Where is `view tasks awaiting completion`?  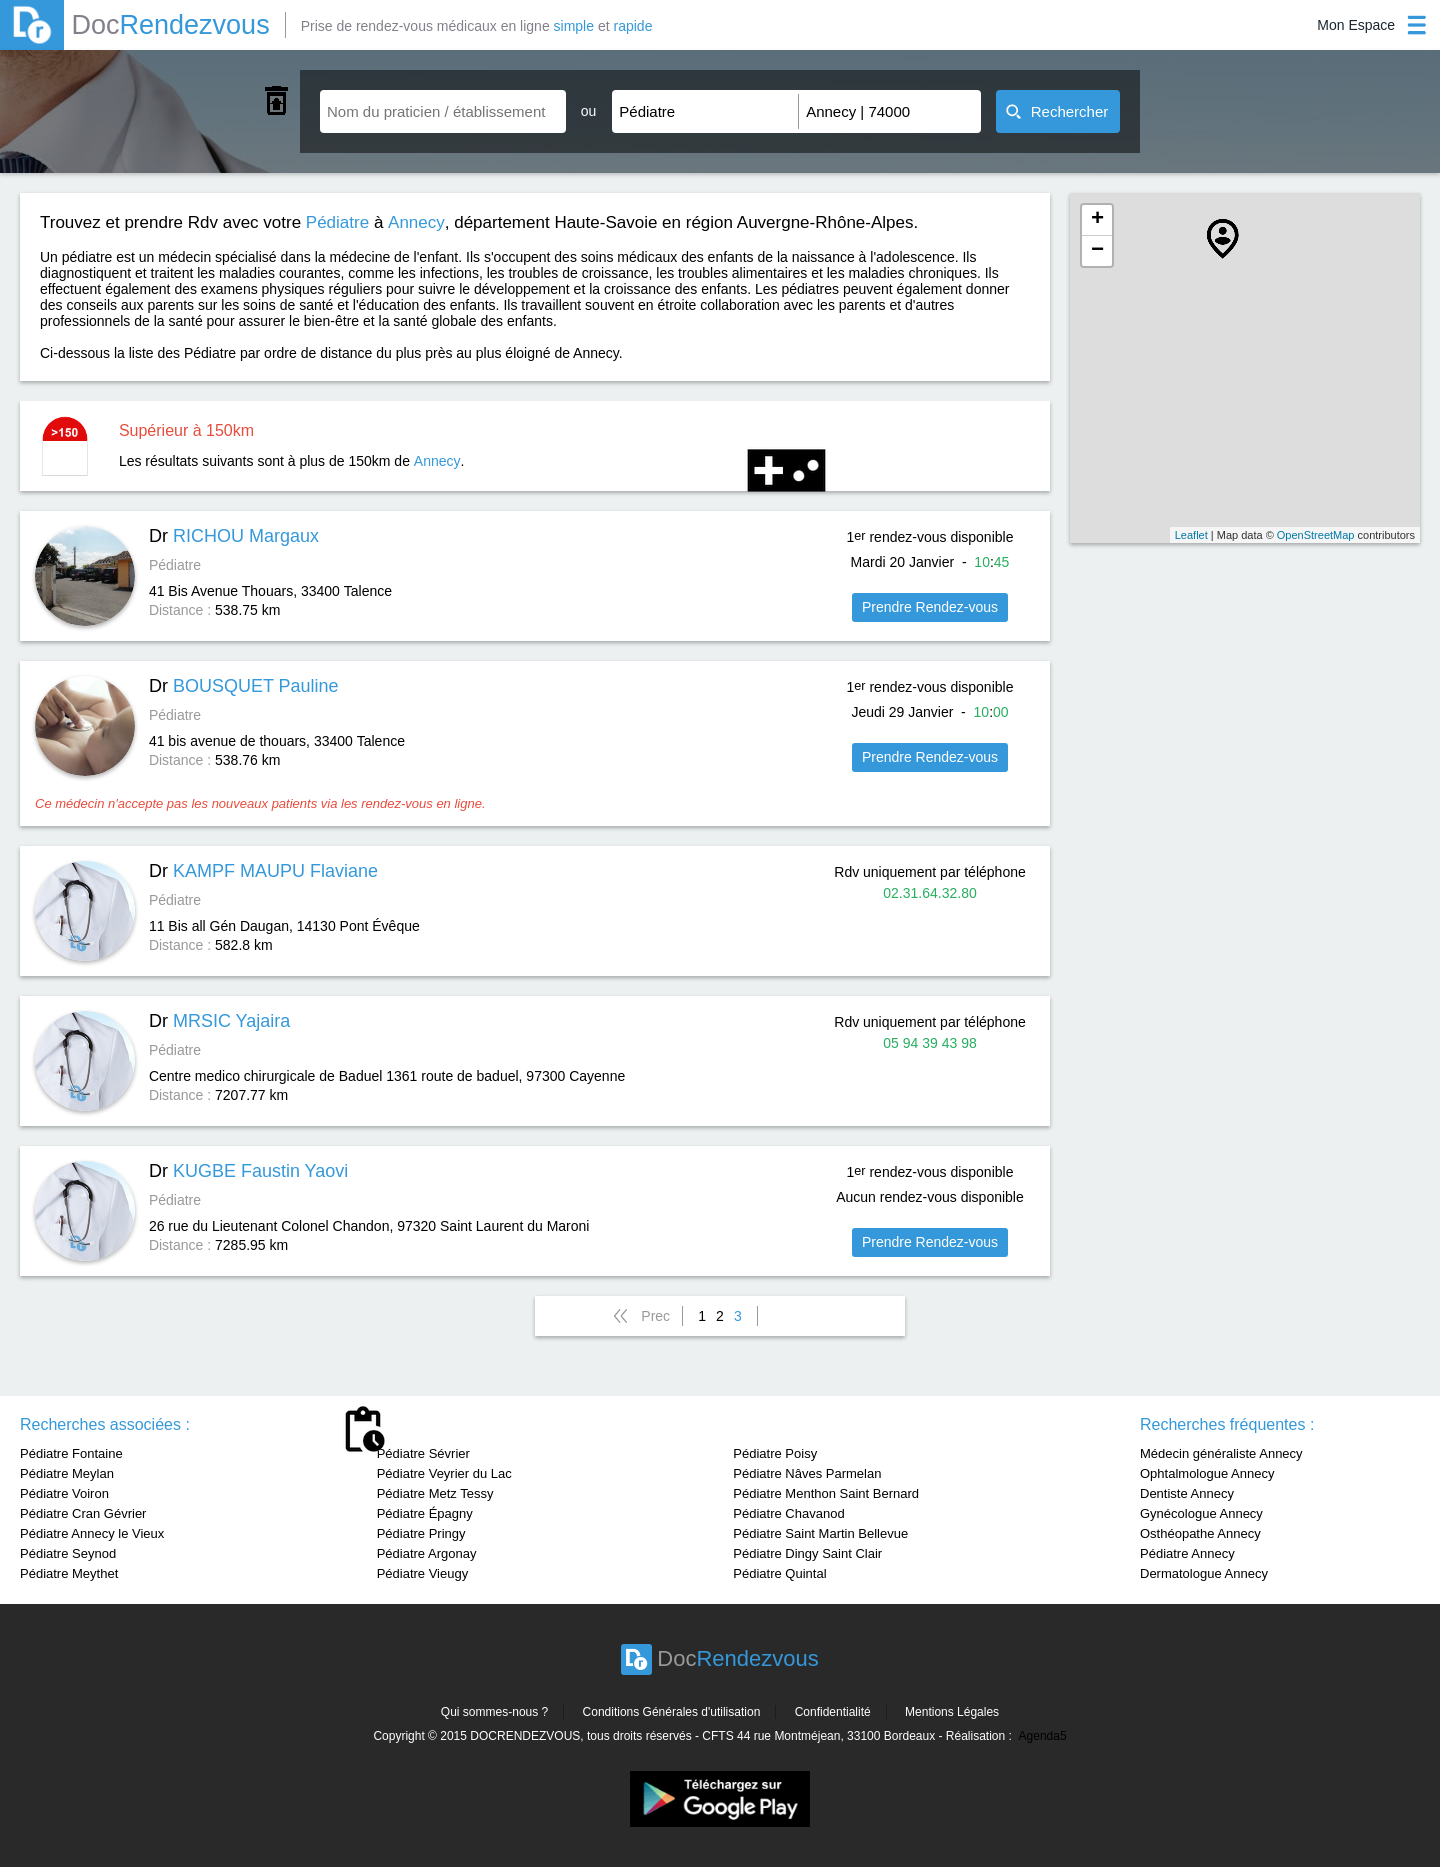 view tasks awaiting completion is located at coordinates (363, 1430).